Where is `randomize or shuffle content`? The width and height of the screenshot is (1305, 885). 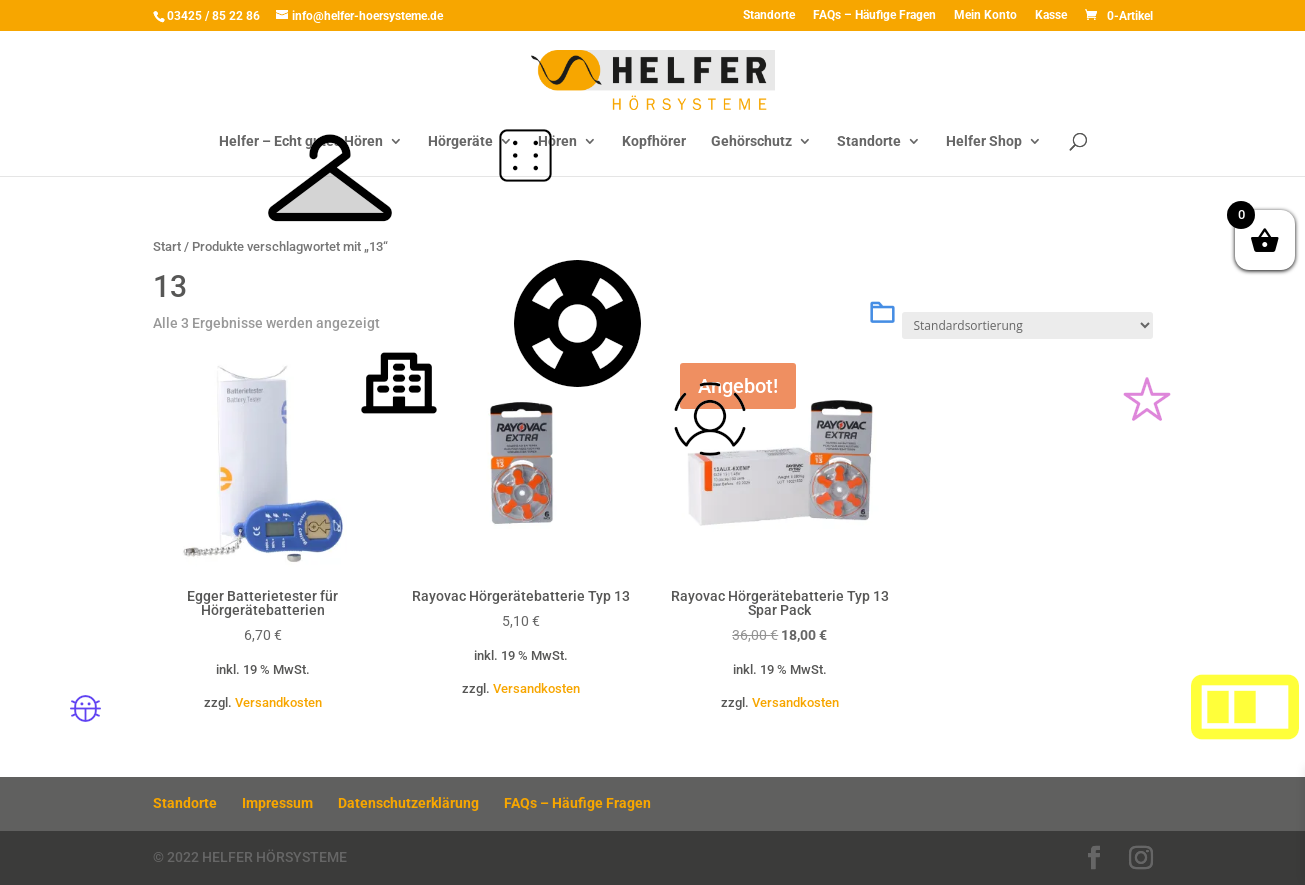
randomize or shuffle content is located at coordinates (525, 155).